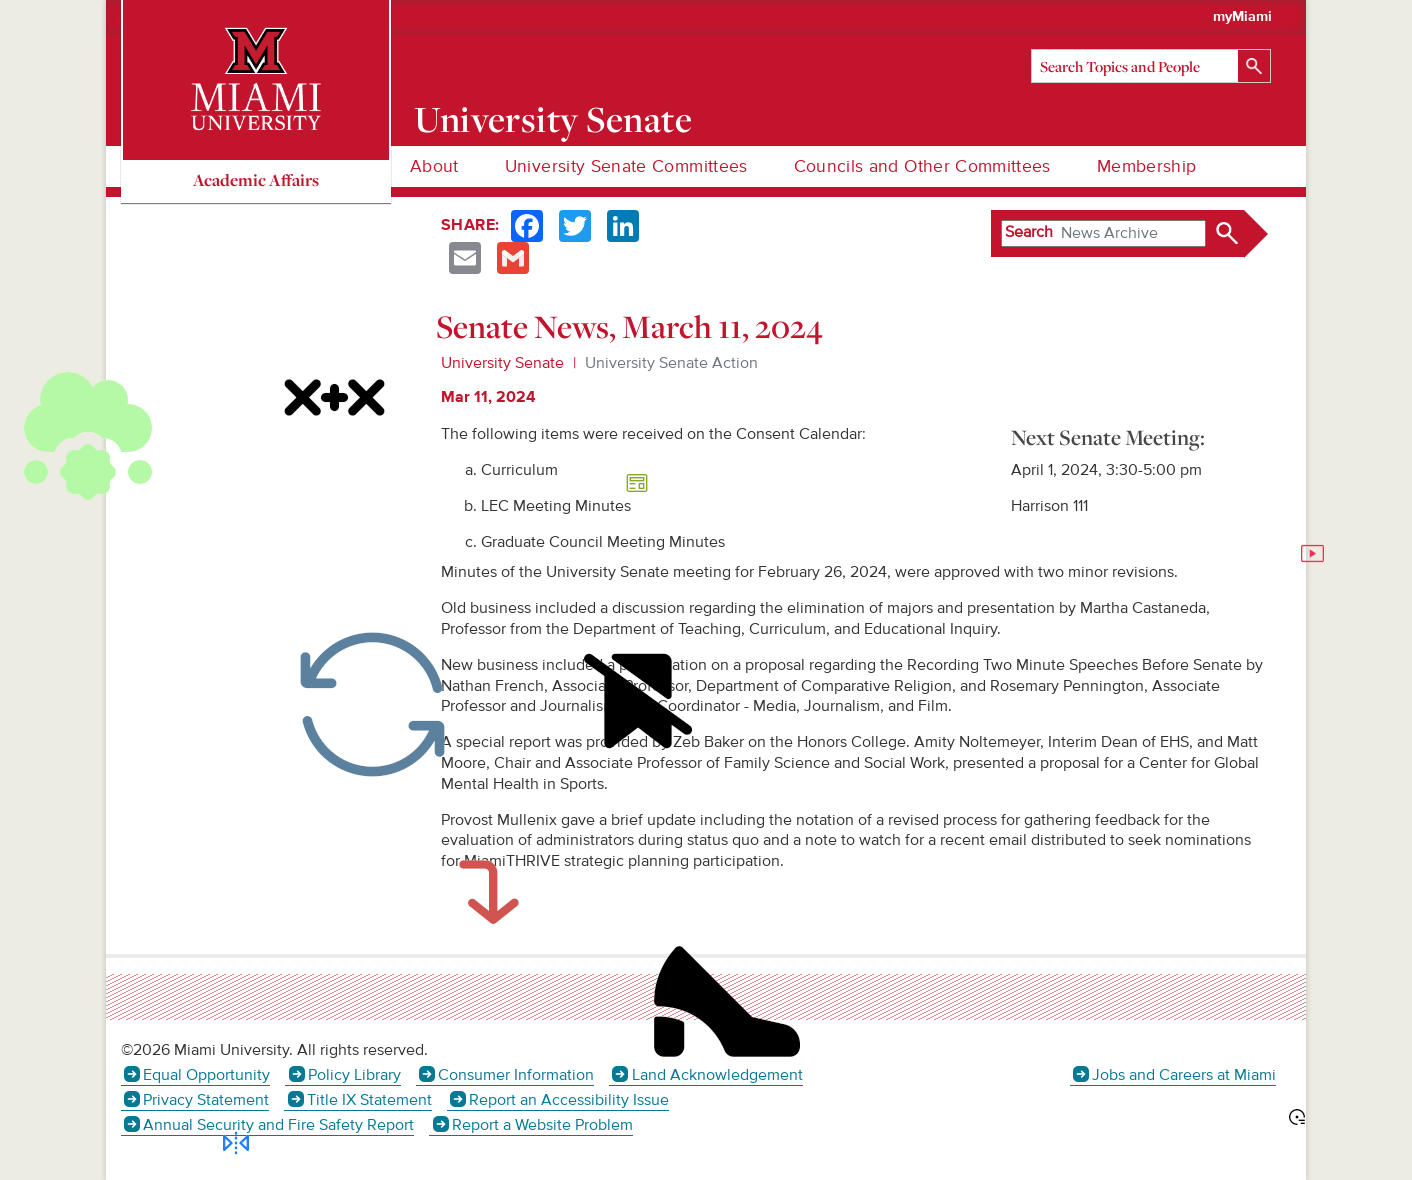  What do you see at coordinates (88, 436) in the screenshot?
I see `indicates hail or severe weather conditions` at bounding box center [88, 436].